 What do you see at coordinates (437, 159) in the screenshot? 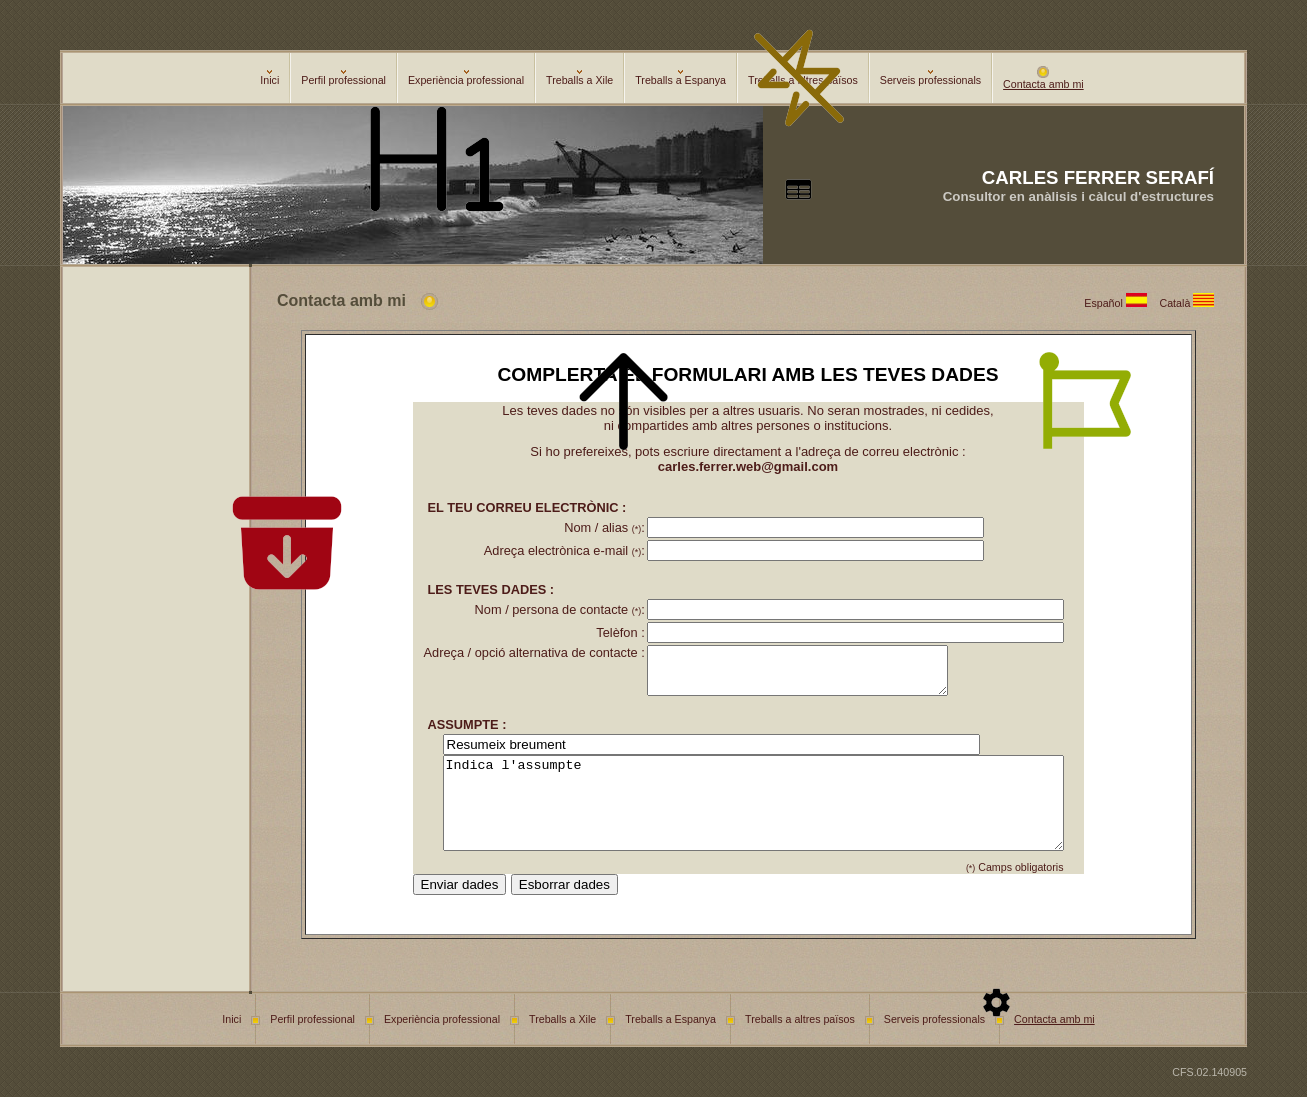
I see `format text as heading level 1` at bounding box center [437, 159].